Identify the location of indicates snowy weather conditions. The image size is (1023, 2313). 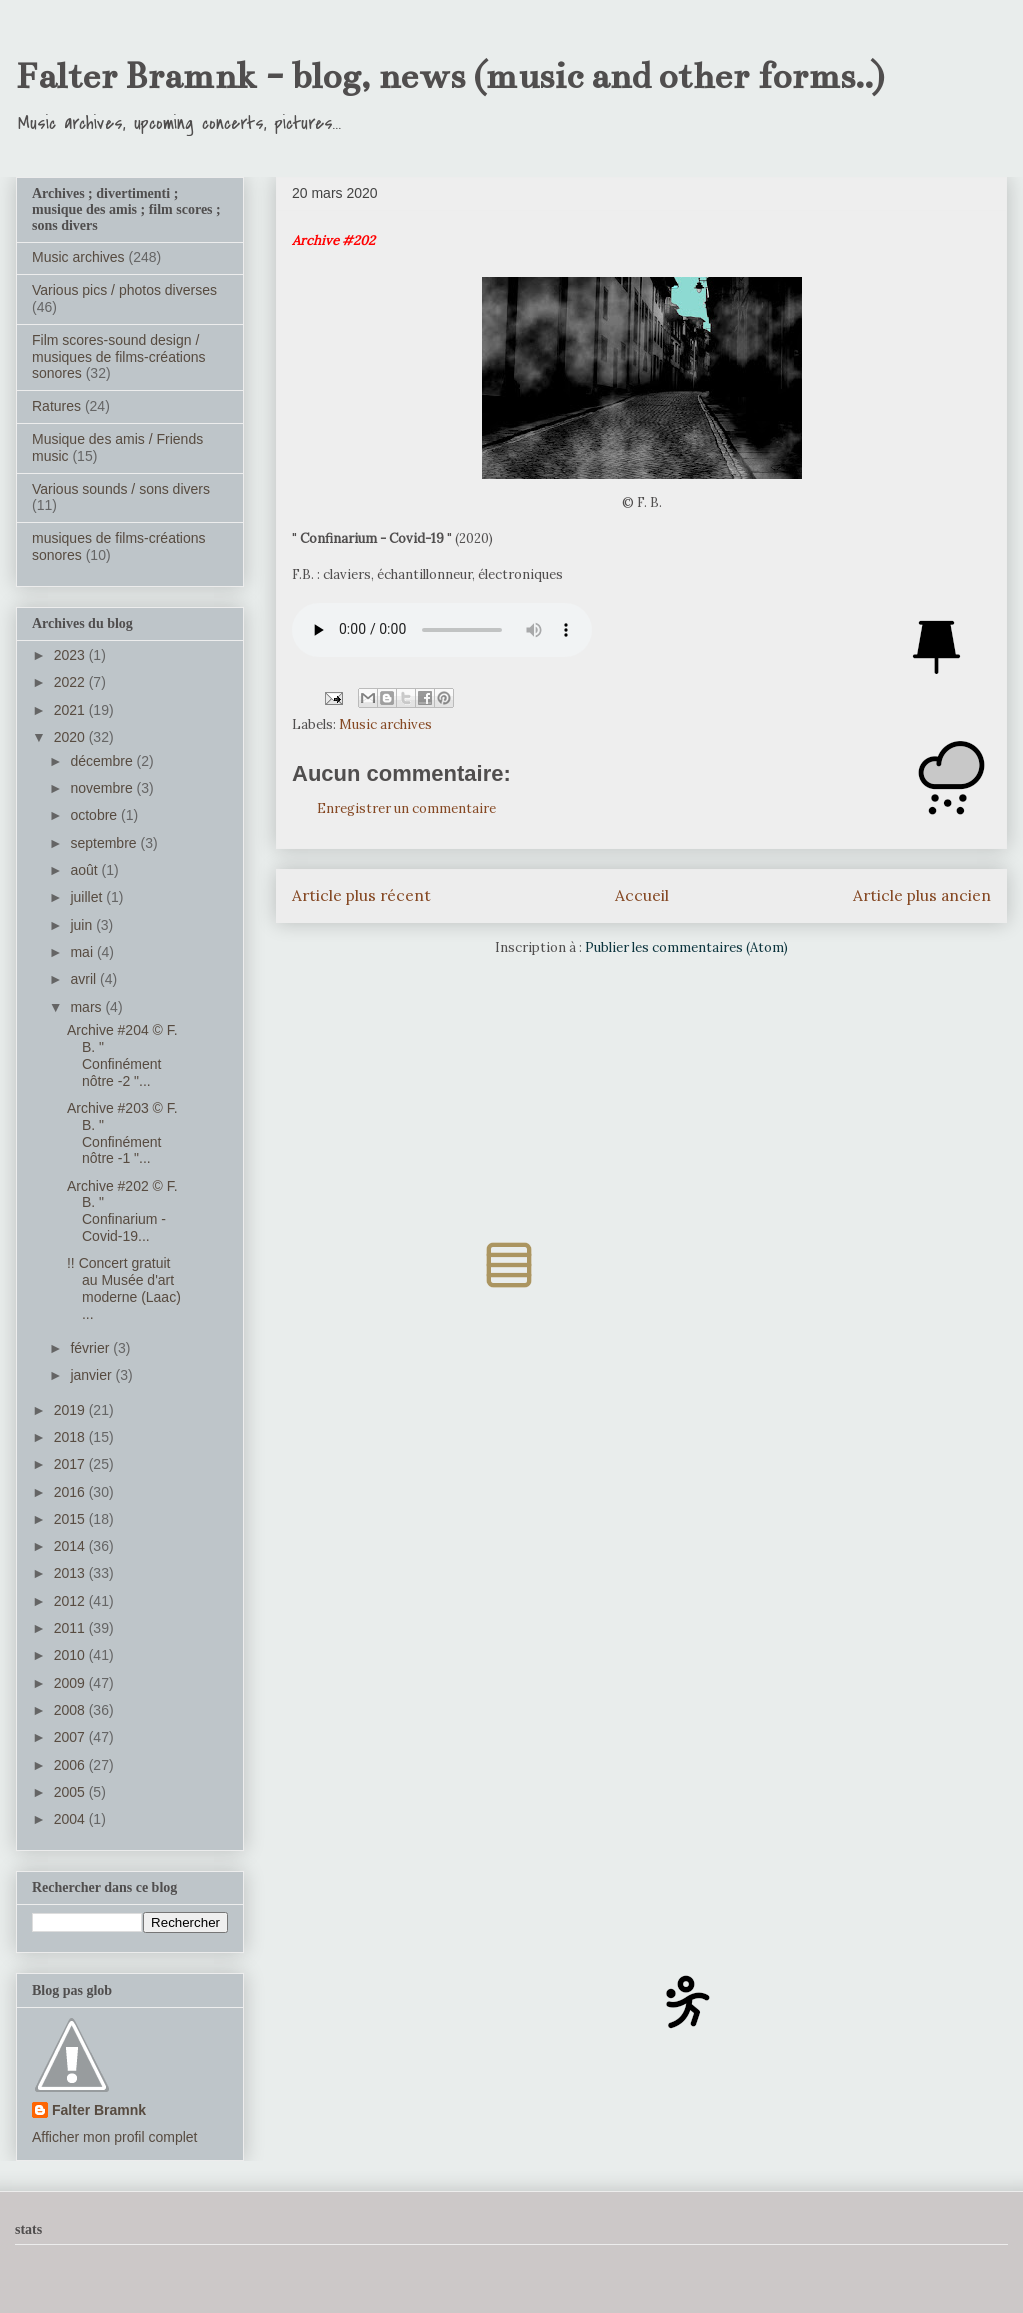
(951, 776).